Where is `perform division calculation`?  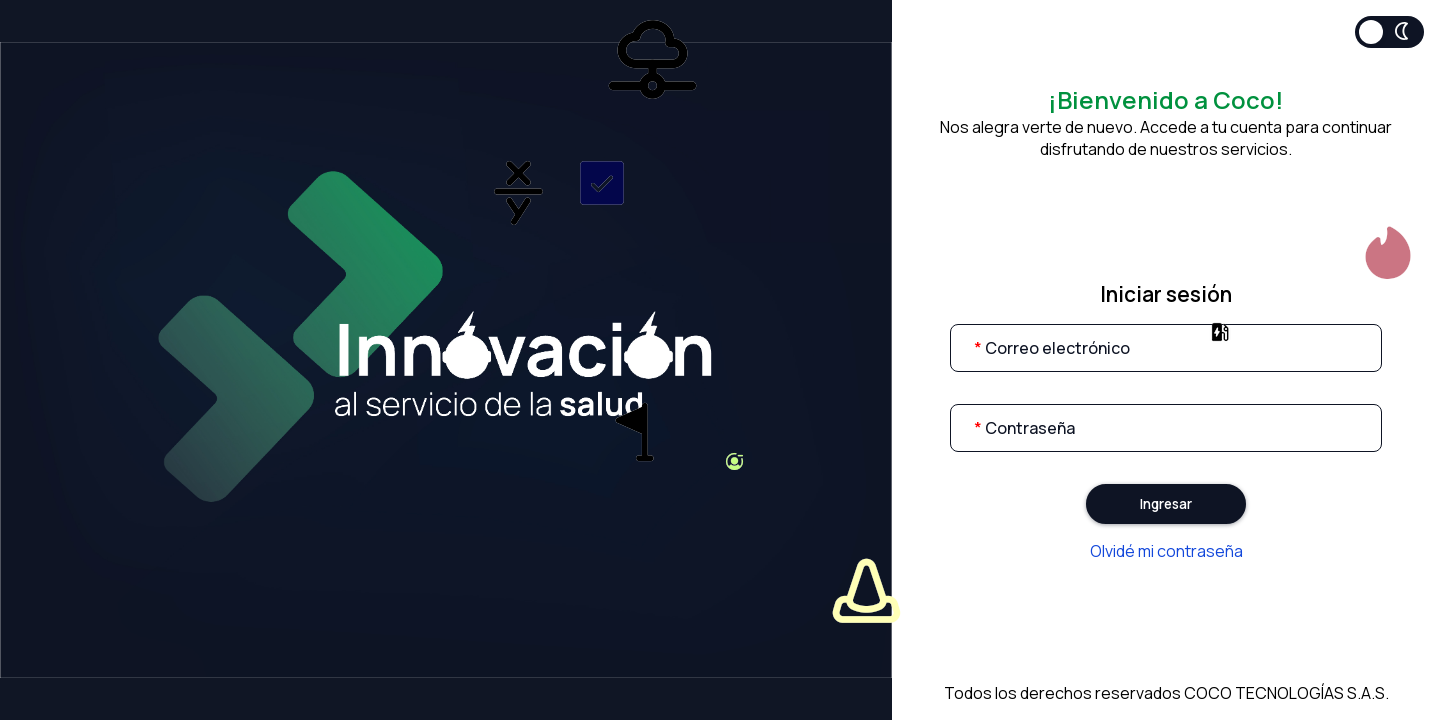 perform division calculation is located at coordinates (518, 191).